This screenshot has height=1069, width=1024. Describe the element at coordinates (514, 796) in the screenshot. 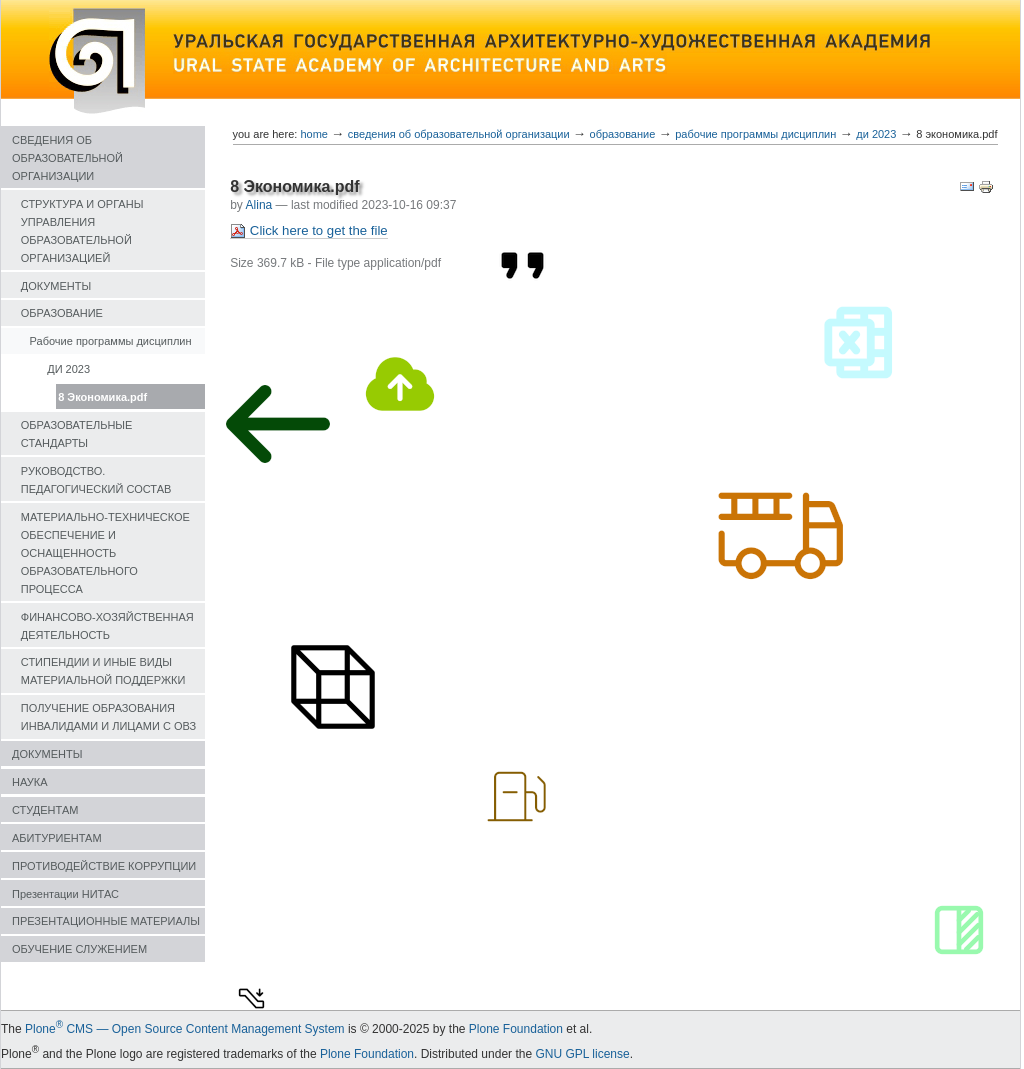

I see `find nearby gas stations` at that location.